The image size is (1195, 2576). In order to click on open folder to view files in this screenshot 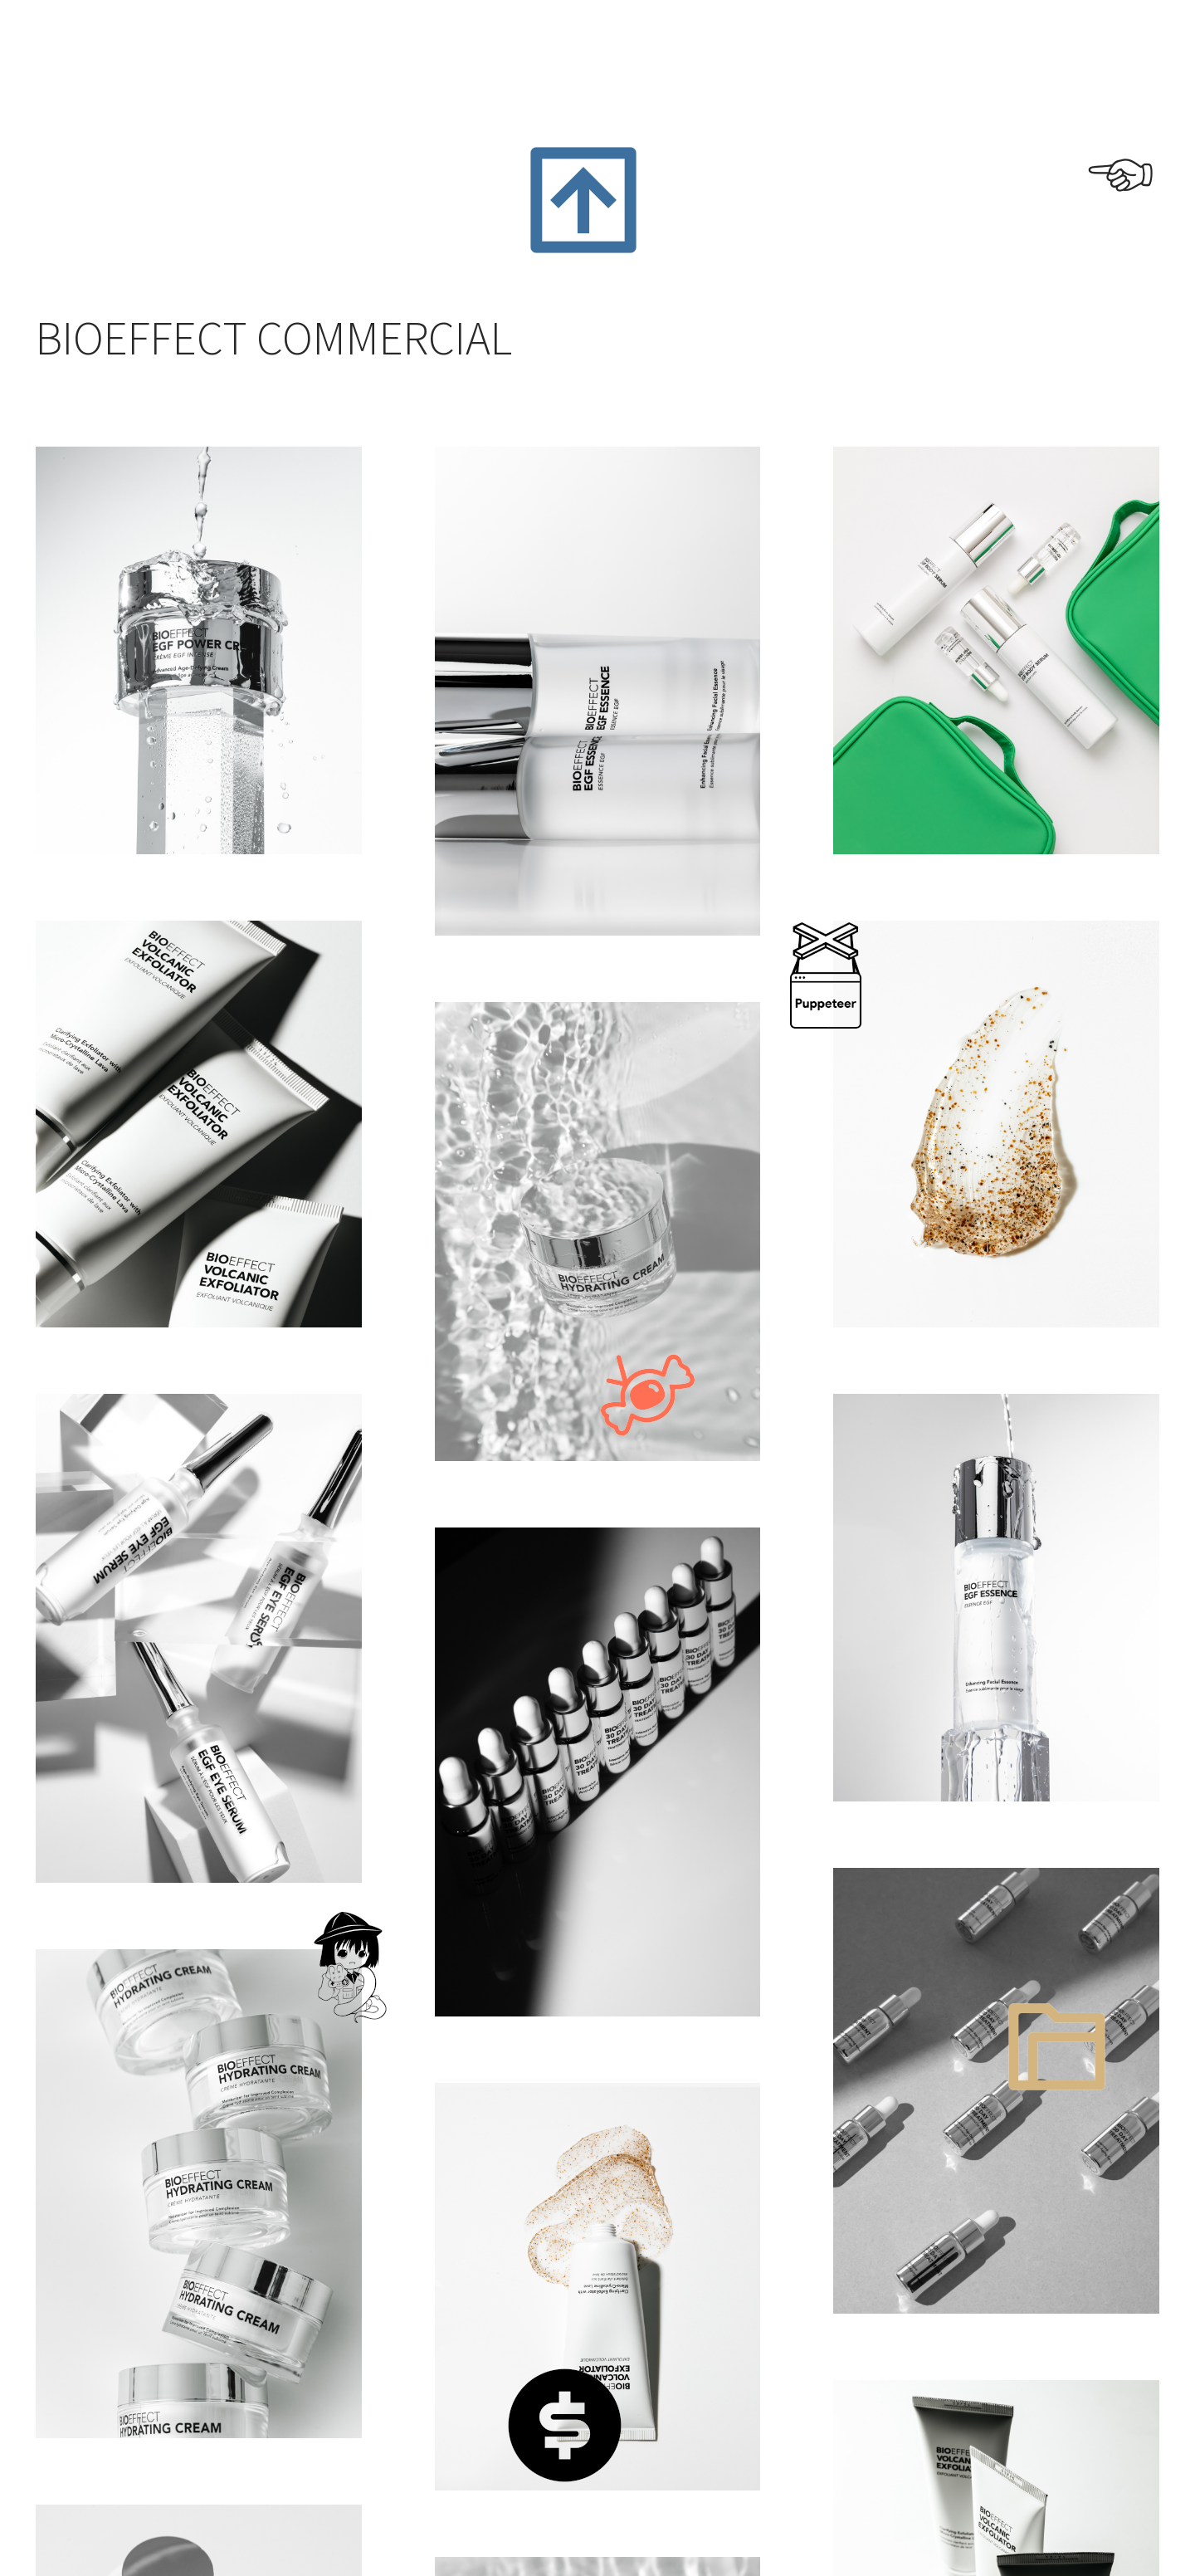, I will do `click(1056, 2046)`.